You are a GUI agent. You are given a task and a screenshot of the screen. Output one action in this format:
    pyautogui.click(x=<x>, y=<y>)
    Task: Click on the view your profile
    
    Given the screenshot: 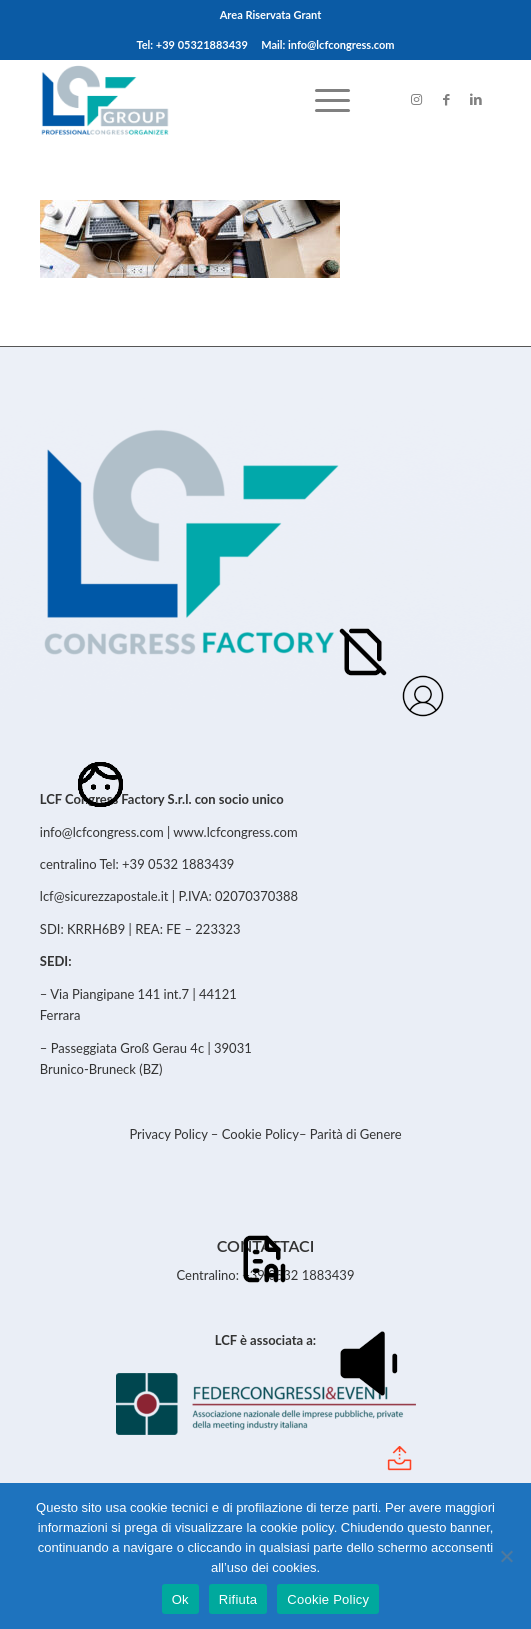 What is the action you would take?
    pyautogui.click(x=423, y=696)
    